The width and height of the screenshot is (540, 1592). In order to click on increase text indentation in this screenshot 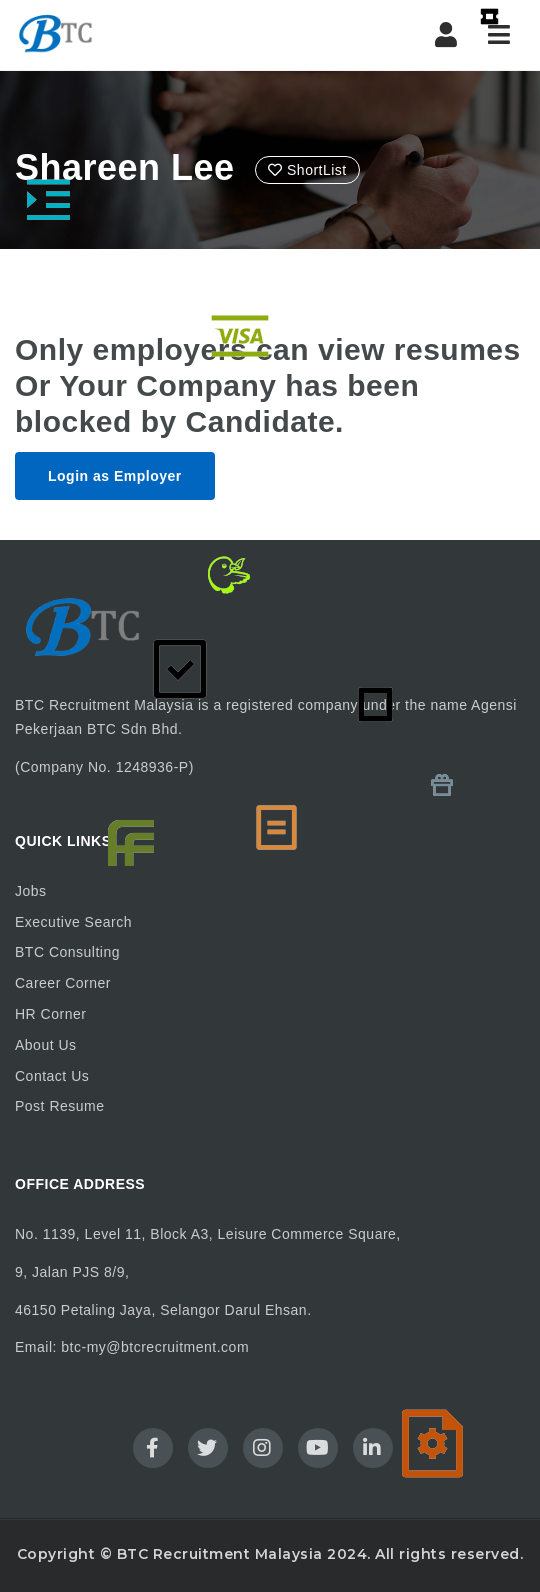, I will do `click(48, 198)`.